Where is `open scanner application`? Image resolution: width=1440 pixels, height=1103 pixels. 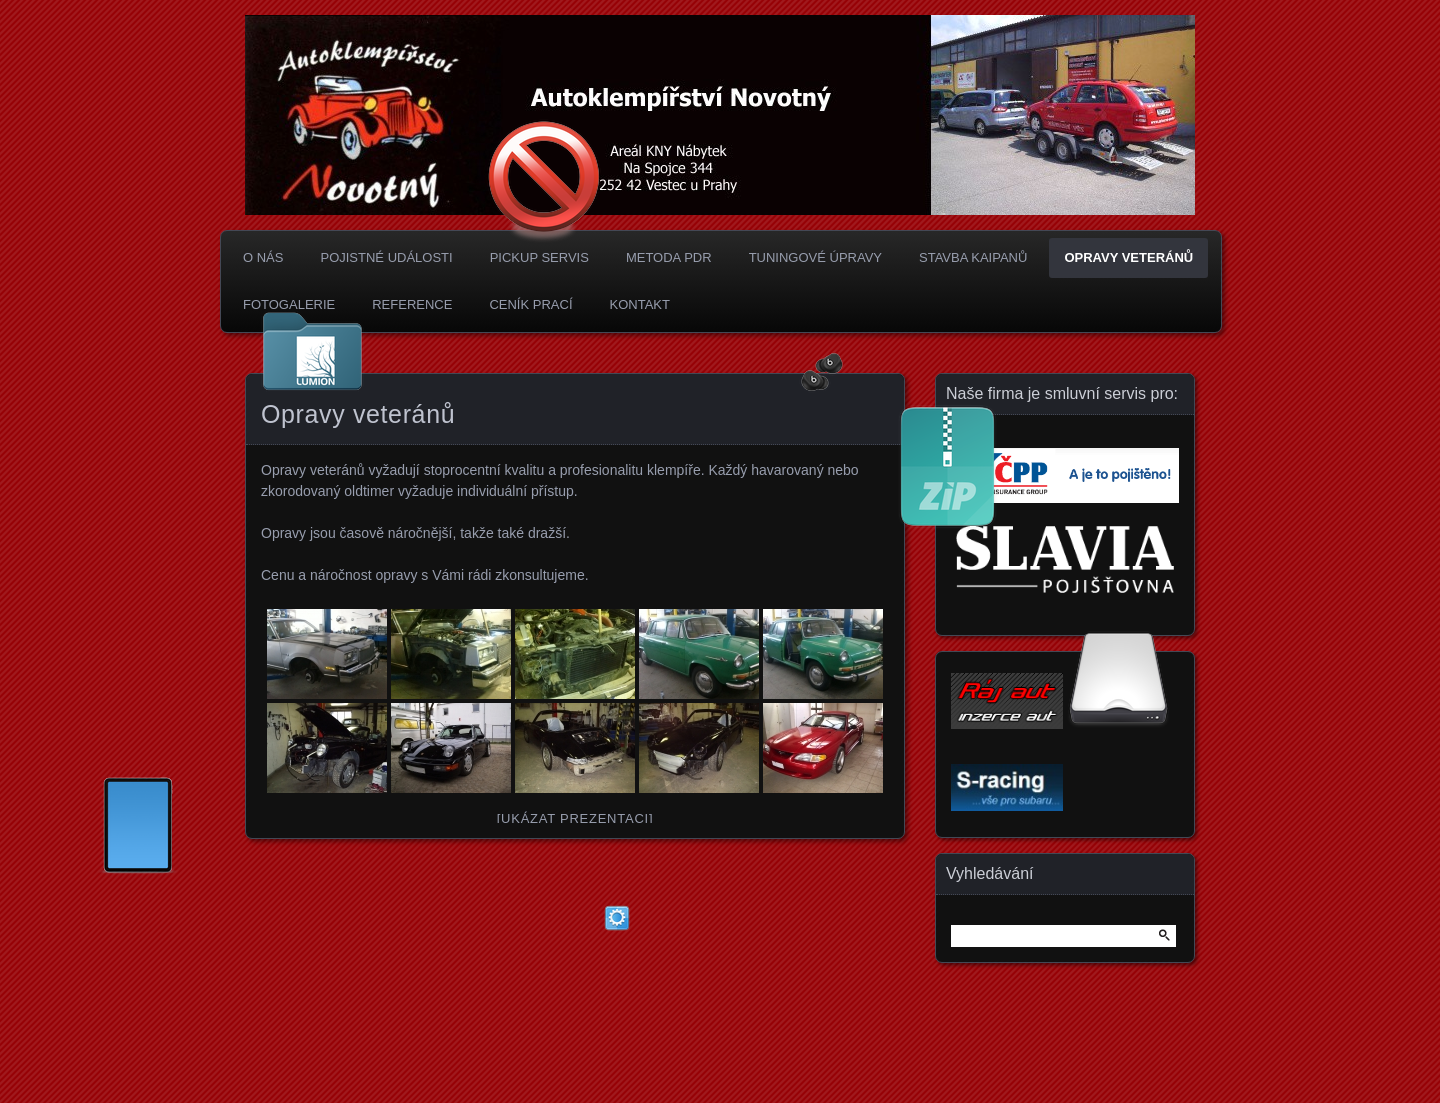 open scanner application is located at coordinates (1118, 679).